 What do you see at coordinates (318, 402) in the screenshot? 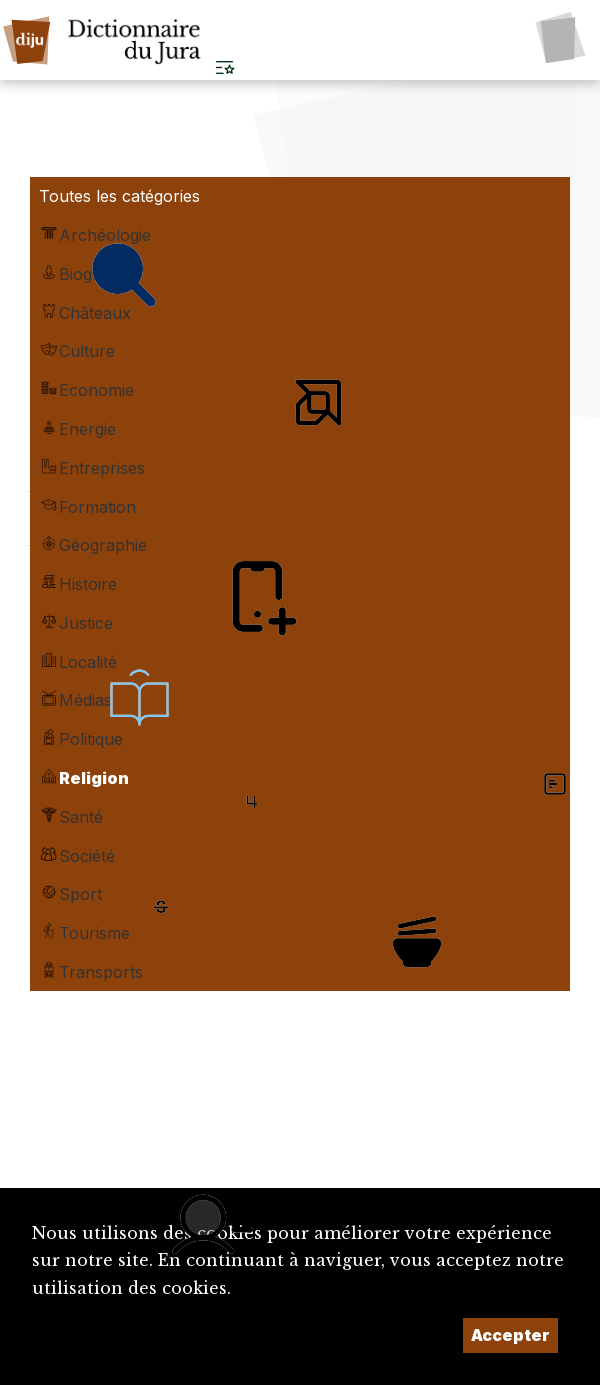
I see `AMD brand logo` at bounding box center [318, 402].